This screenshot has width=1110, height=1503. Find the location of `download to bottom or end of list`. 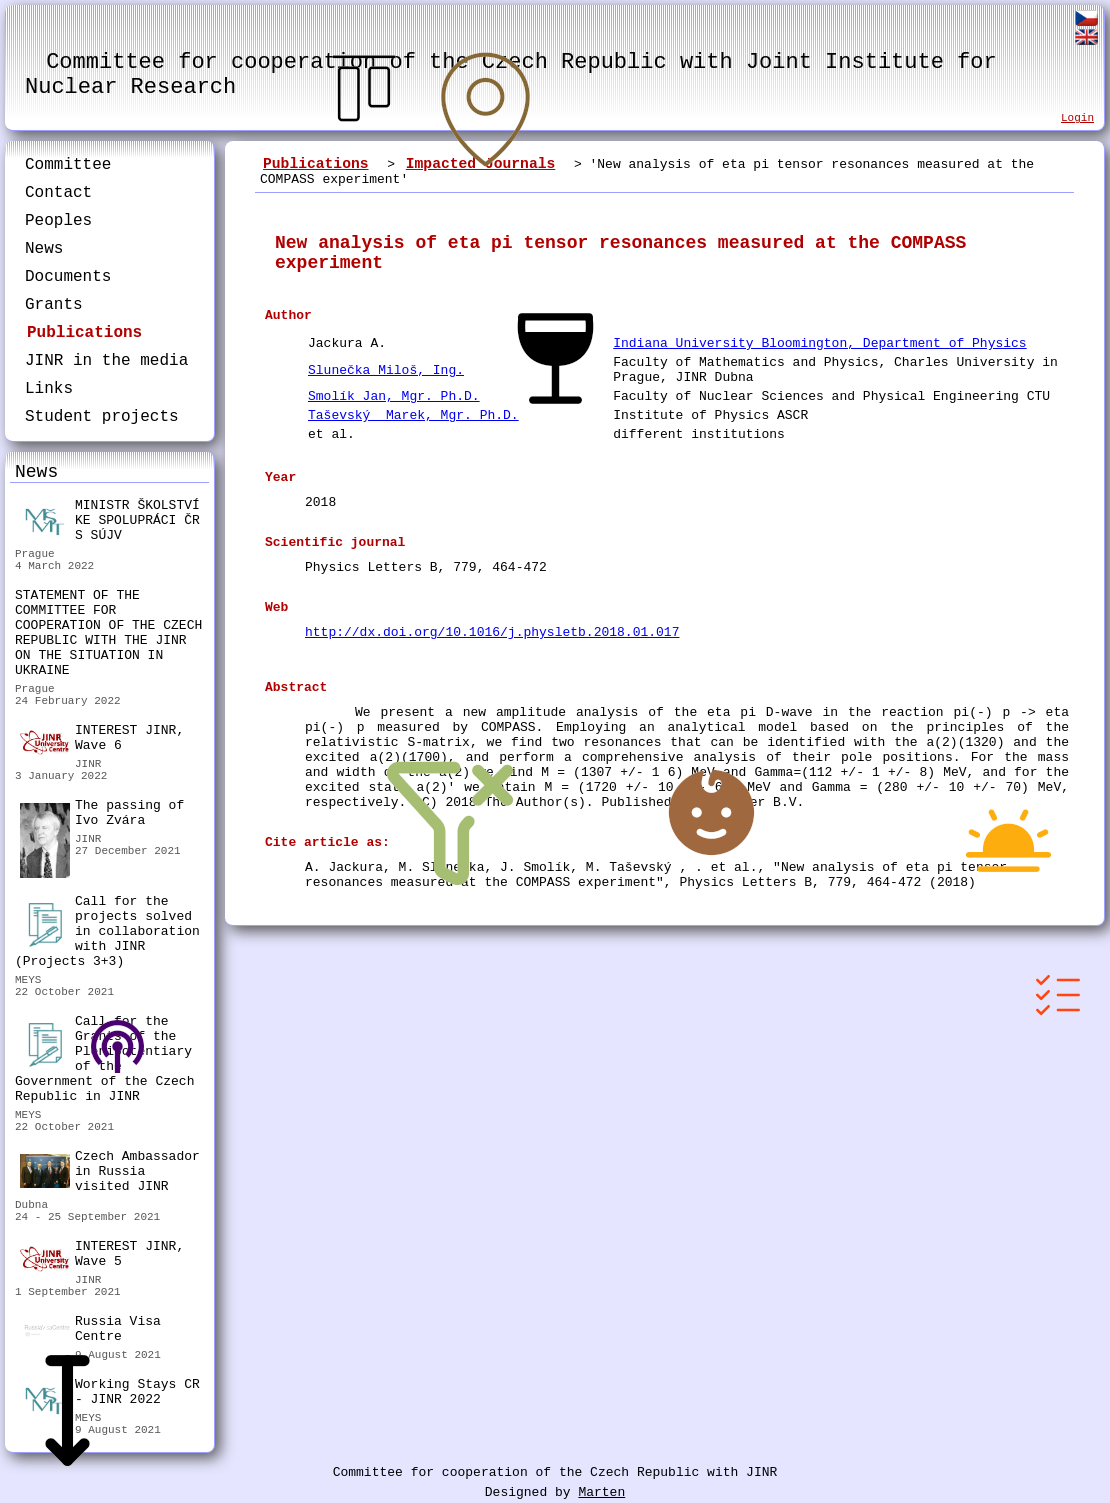

download to bottom or end of list is located at coordinates (67, 1410).